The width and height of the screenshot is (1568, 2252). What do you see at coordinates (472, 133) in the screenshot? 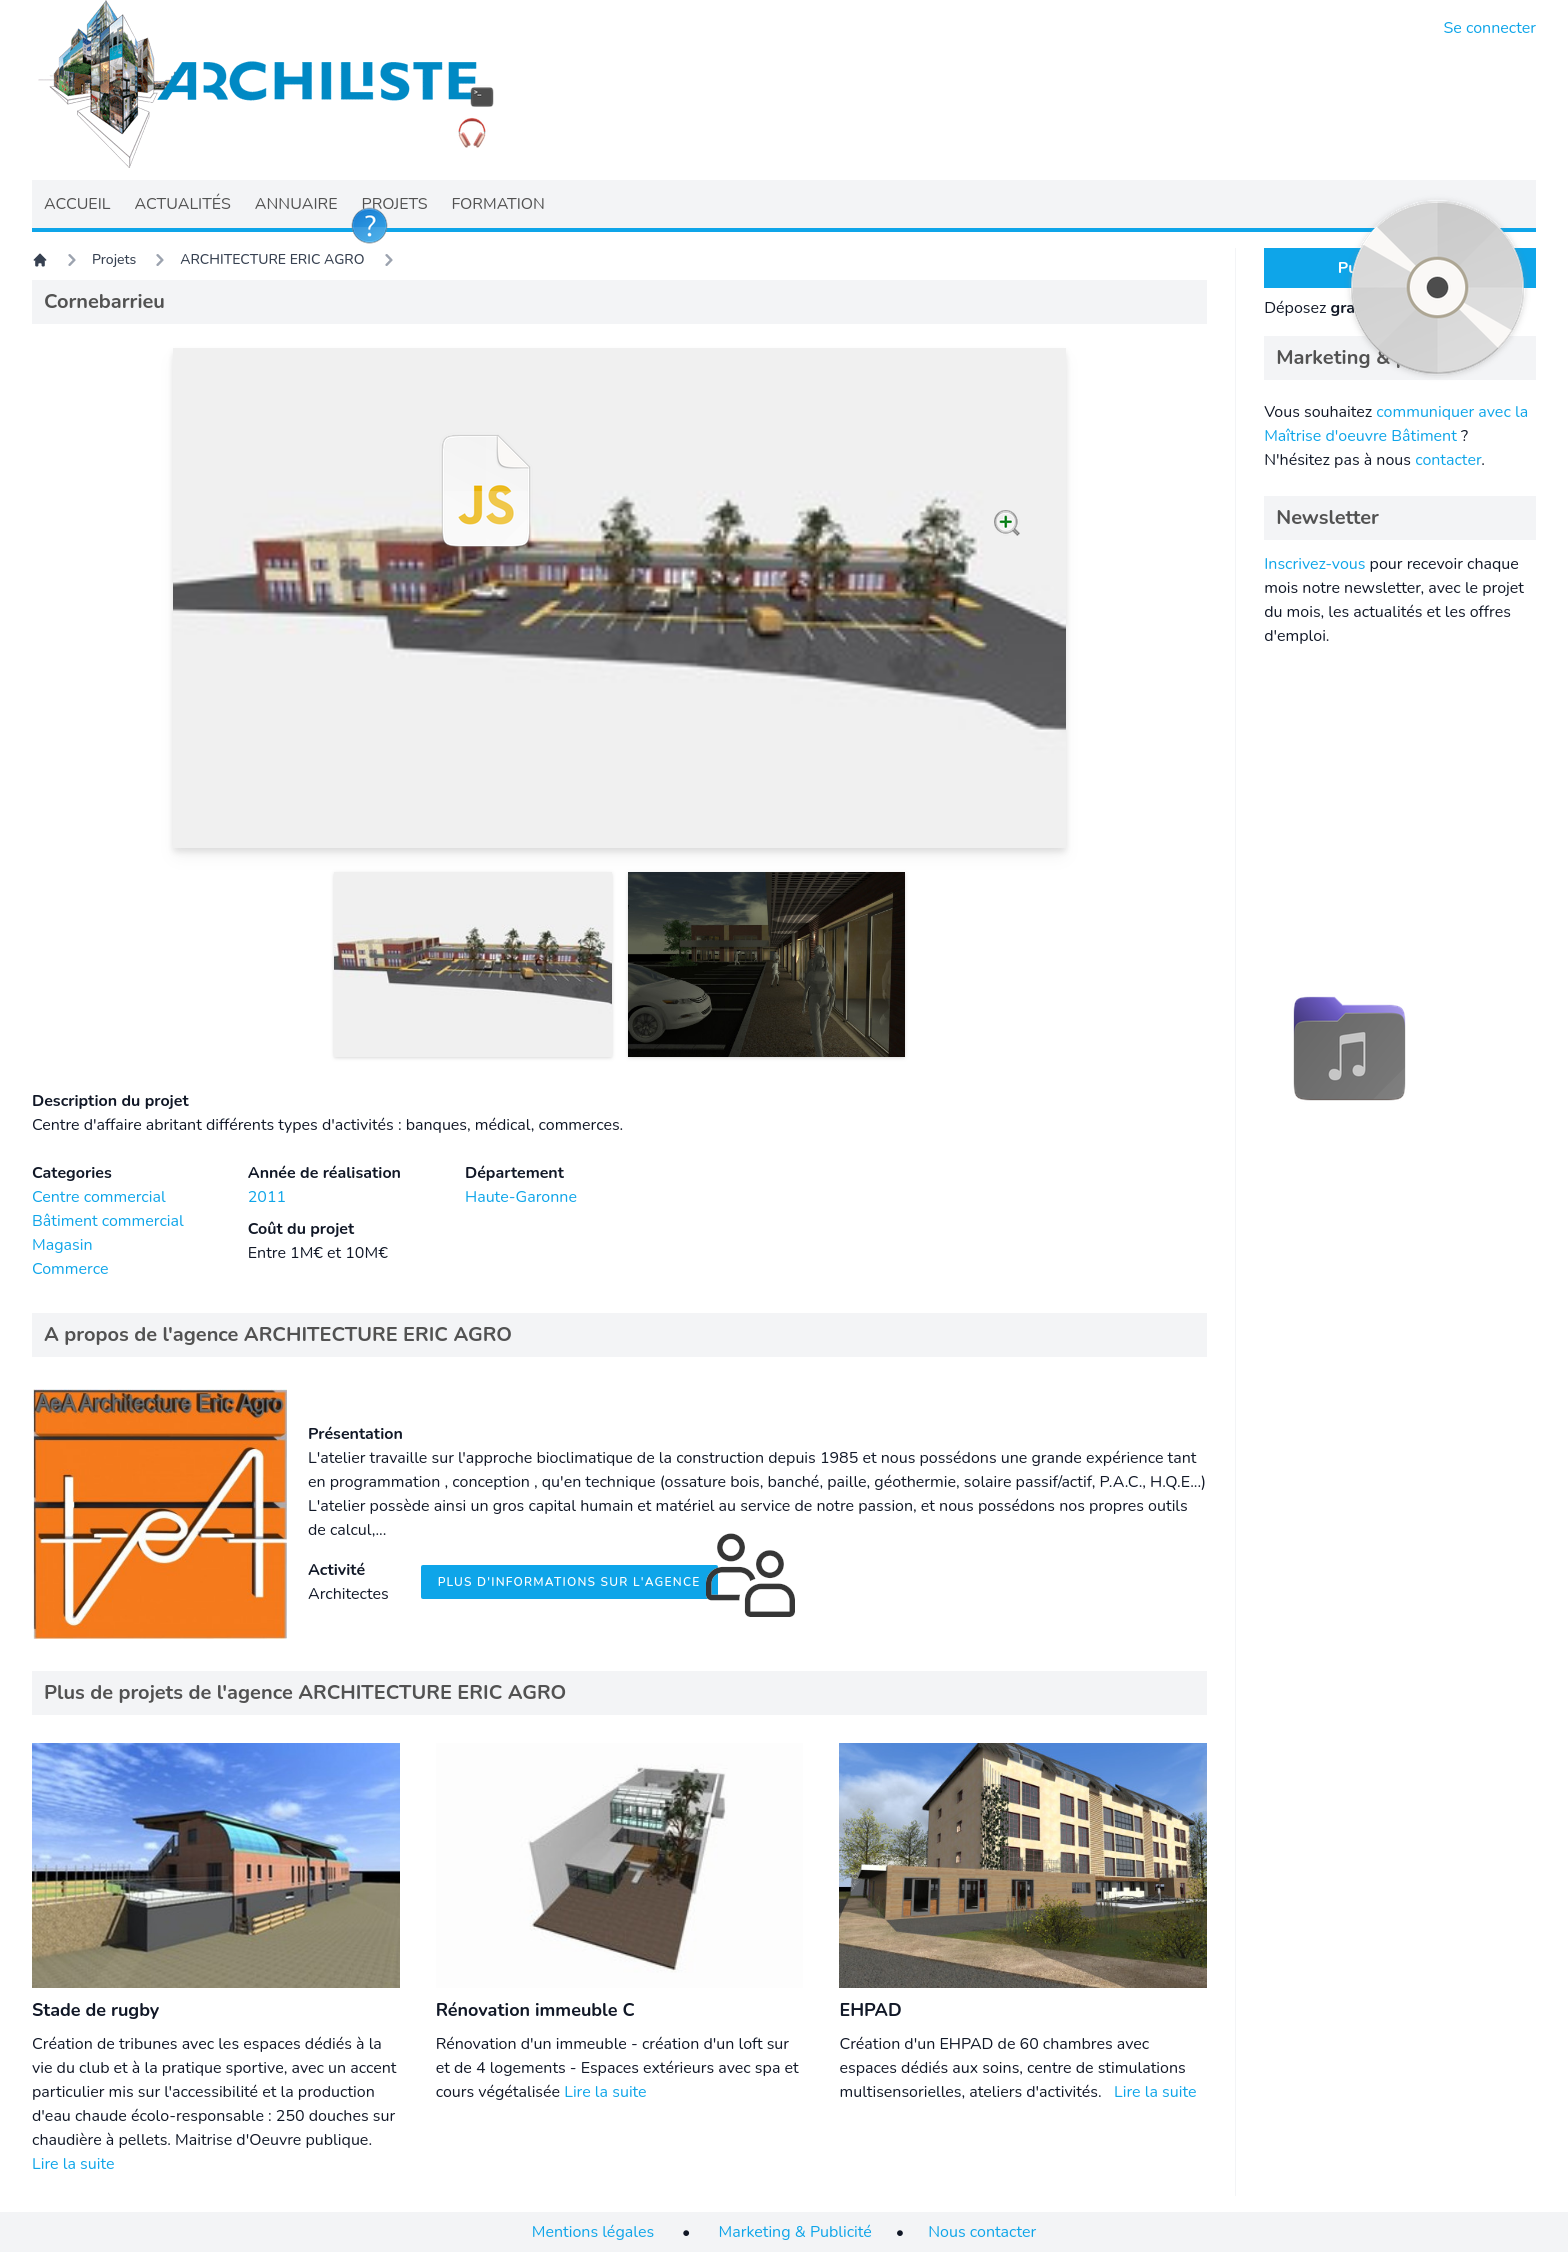
I see `airpods max headphones in red` at bounding box center [472, 133].